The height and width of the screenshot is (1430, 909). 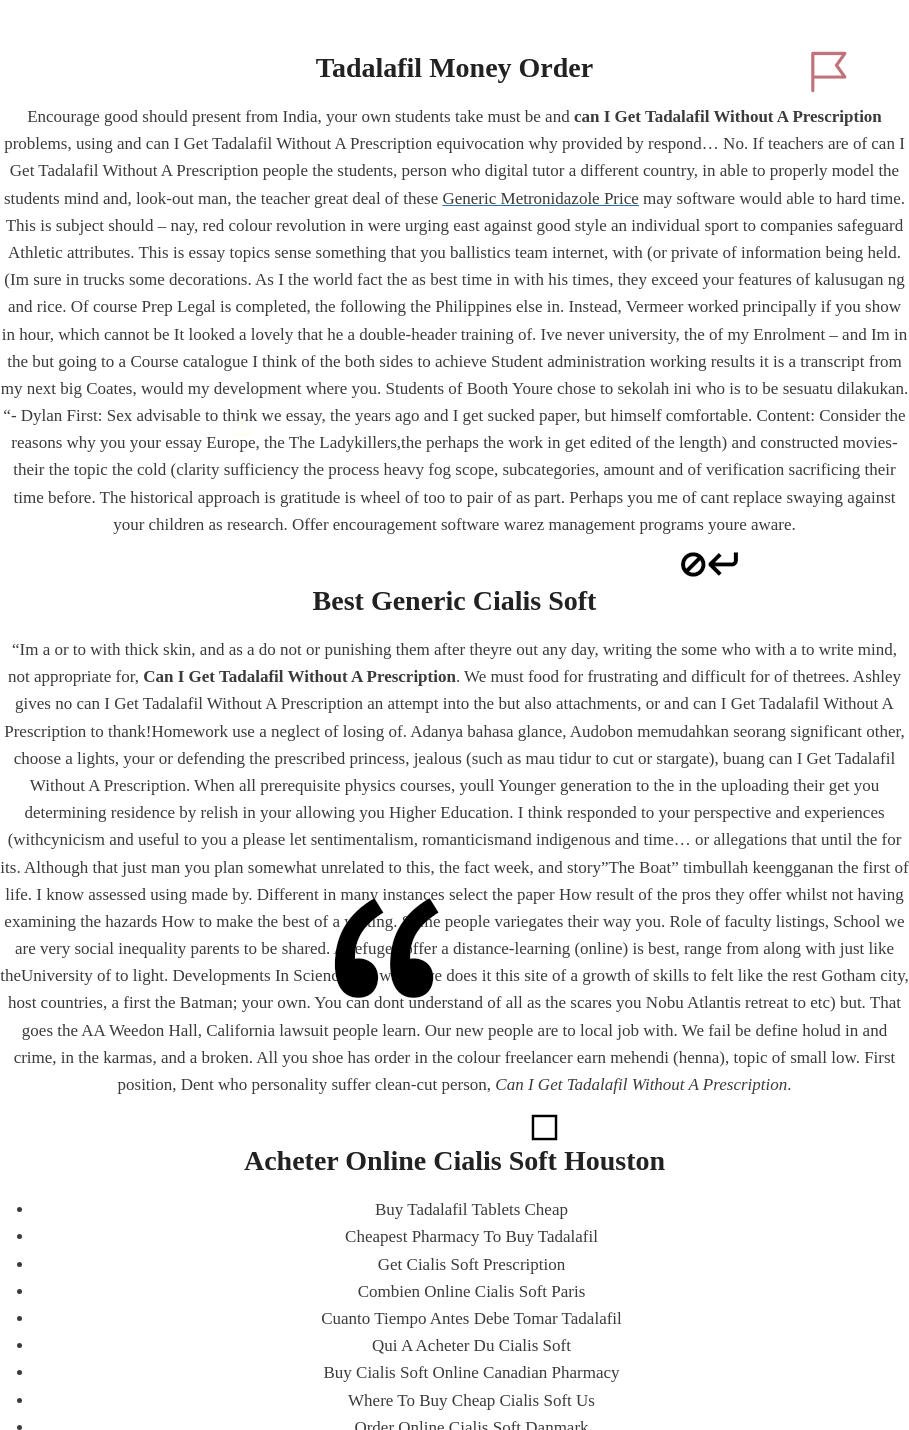 I want to click on insert a block quote, so click(x=390, y=948).